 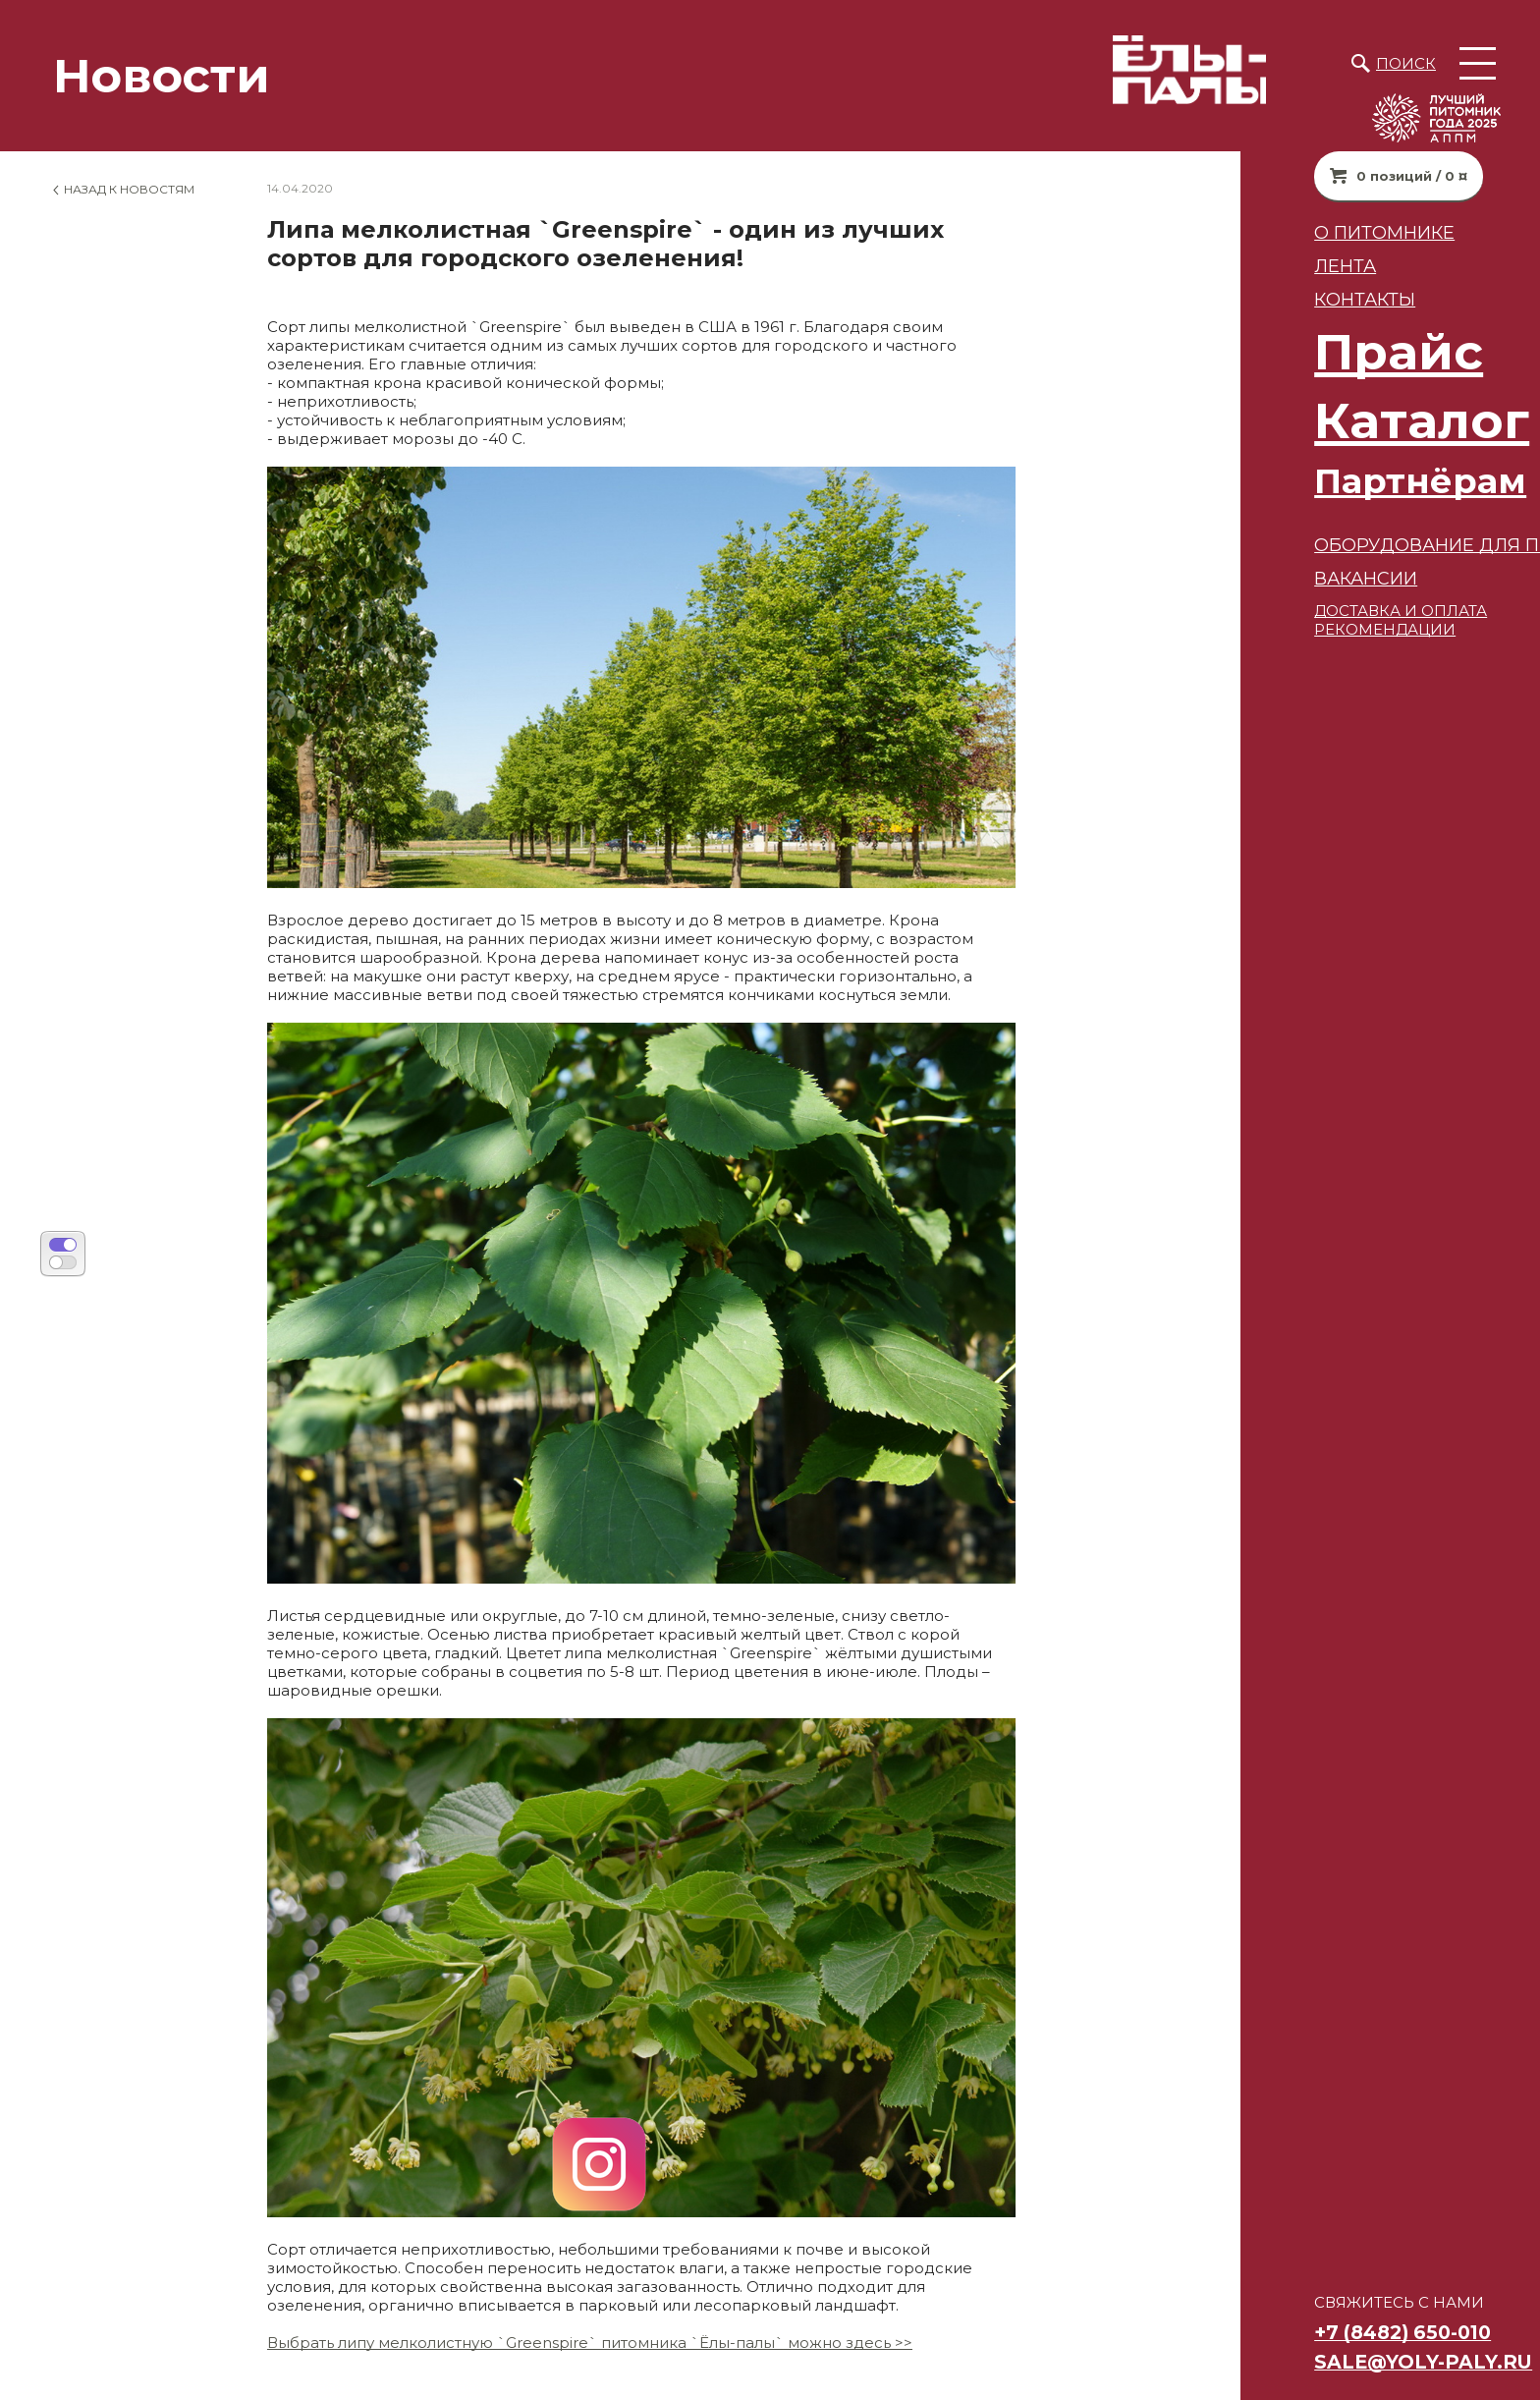 I want to click on open desktop preferences or settings, so click(x=63, y=1254).